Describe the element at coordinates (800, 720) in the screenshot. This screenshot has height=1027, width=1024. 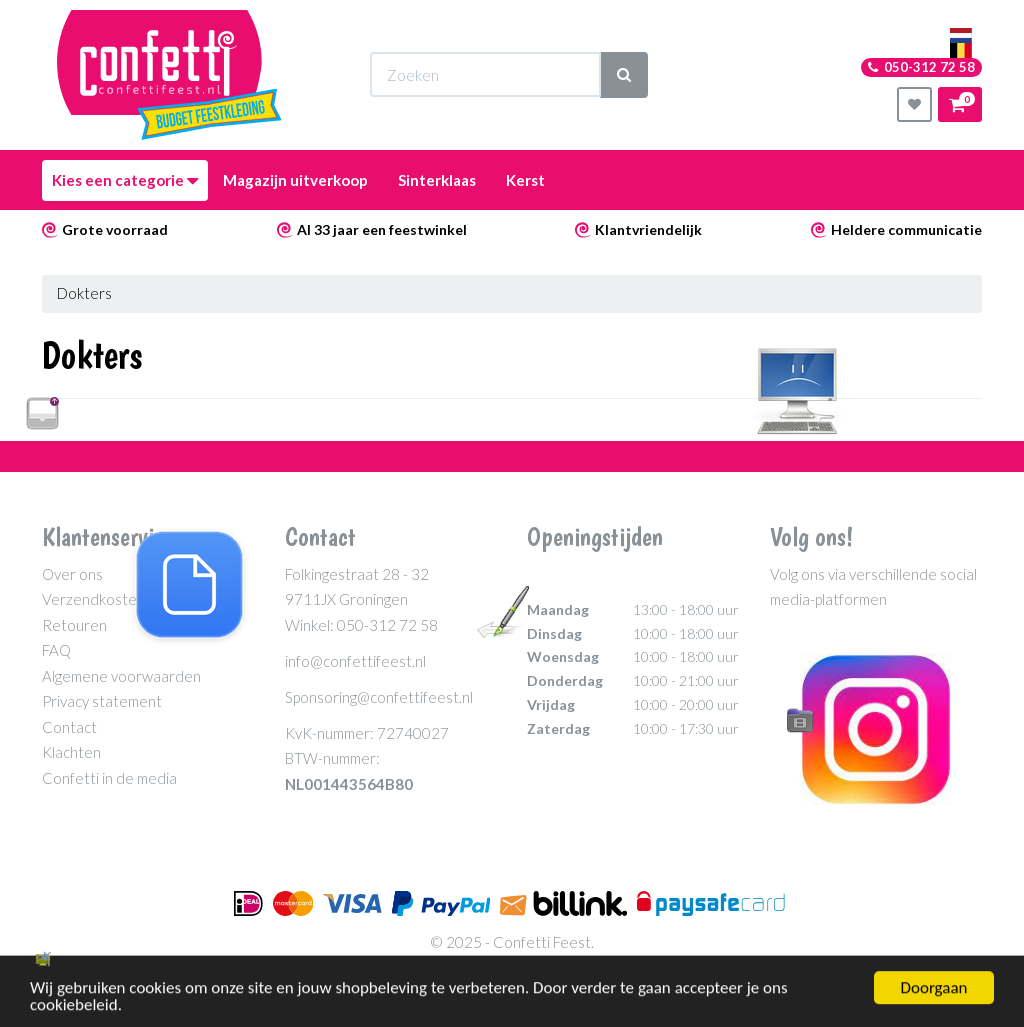
I see `open your videos folder` at that location.